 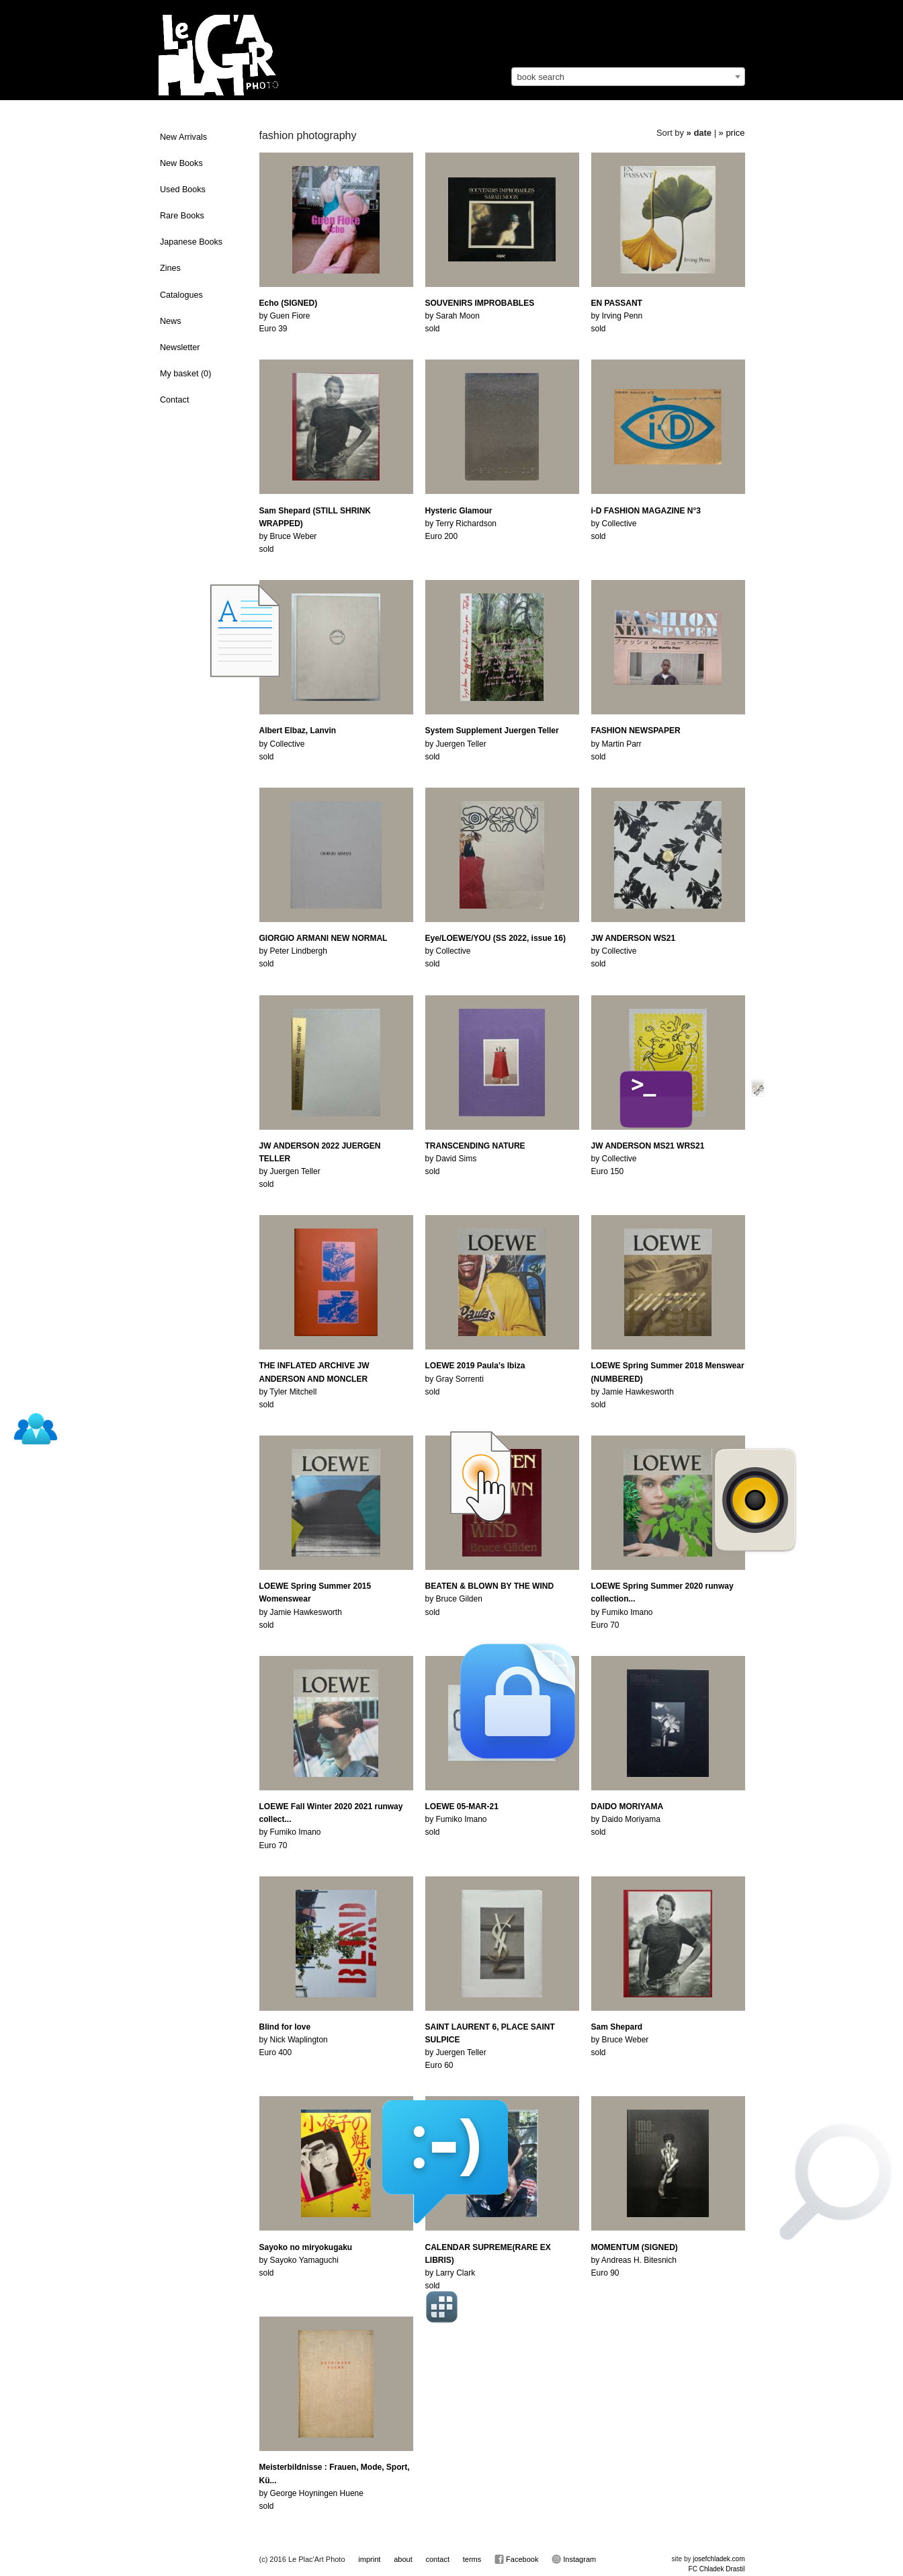 I want to click on select or click on a file, so click(x=480, y=1472).